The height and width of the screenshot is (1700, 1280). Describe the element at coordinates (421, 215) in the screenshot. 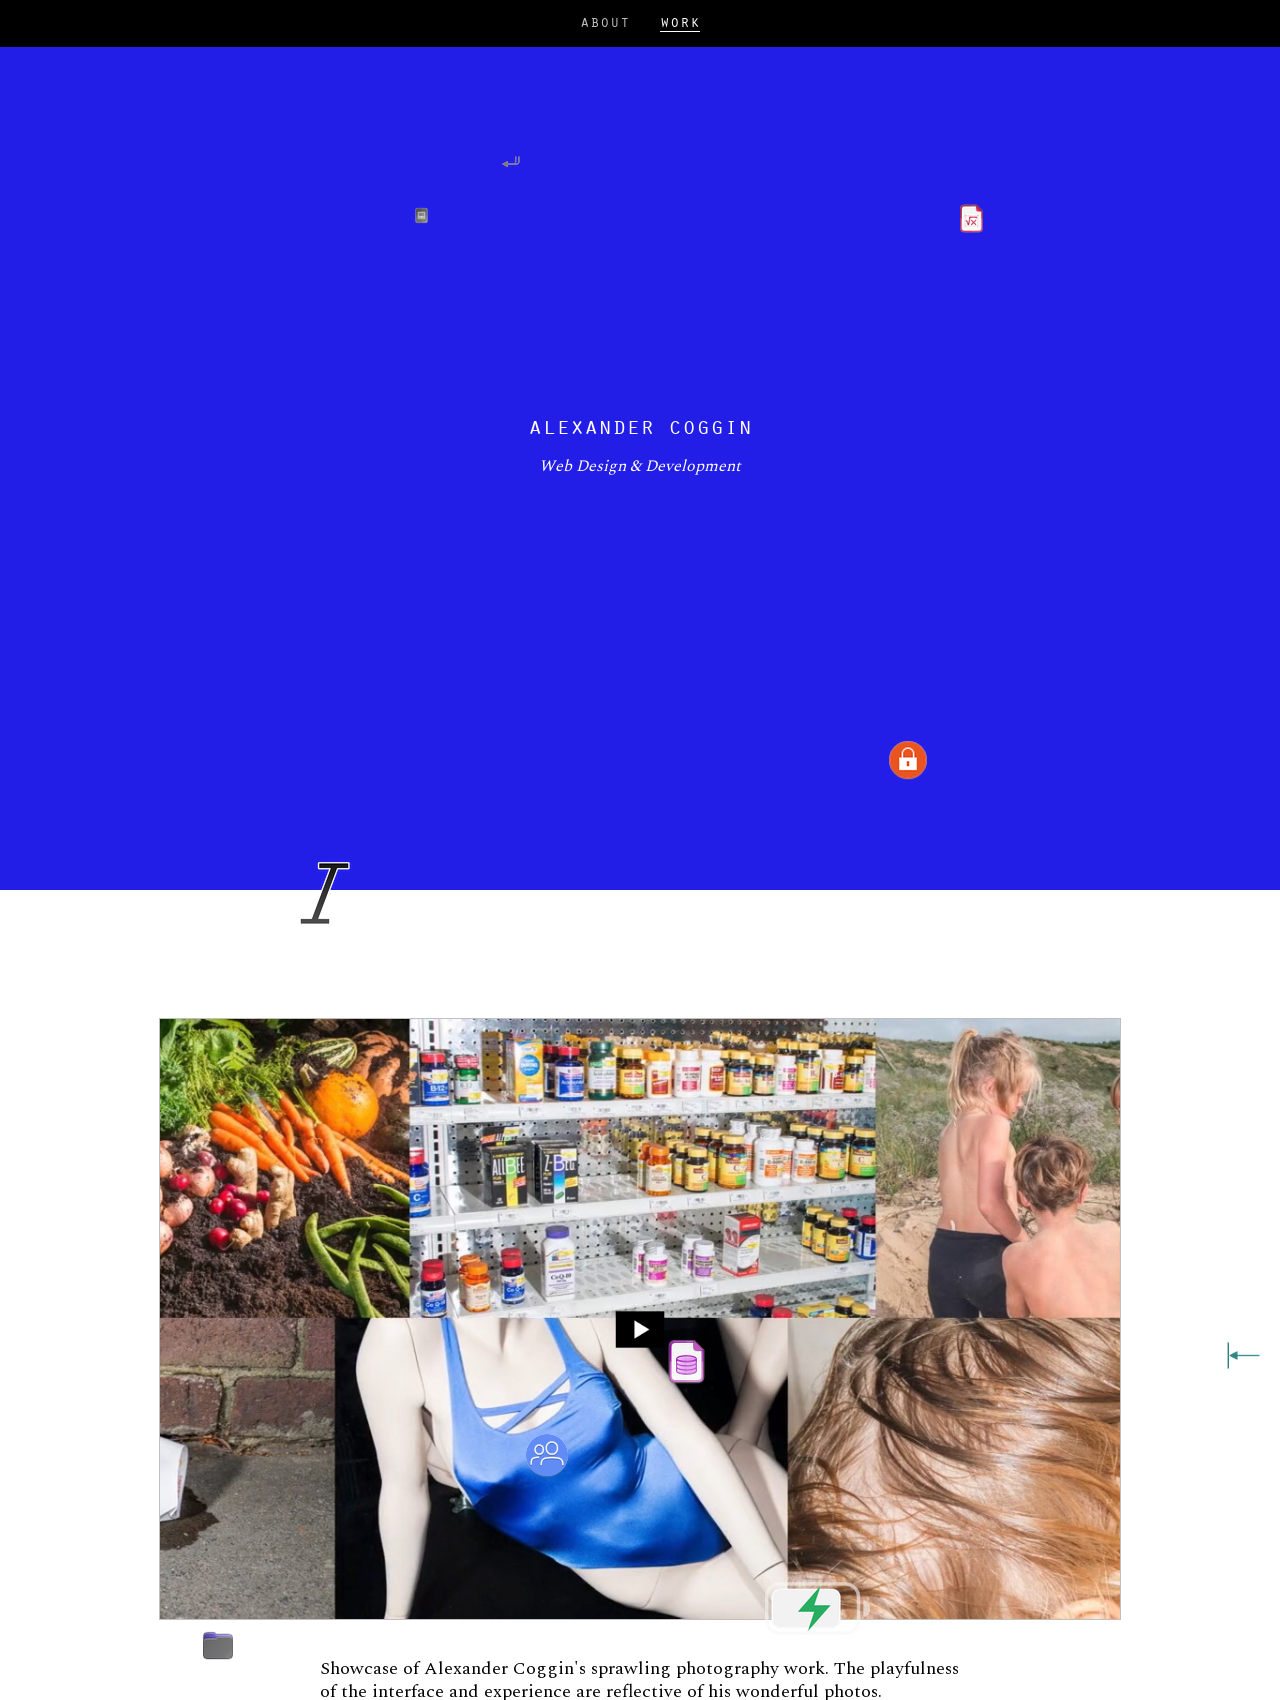

I see `a ROM file or cartridge game data` at that location.